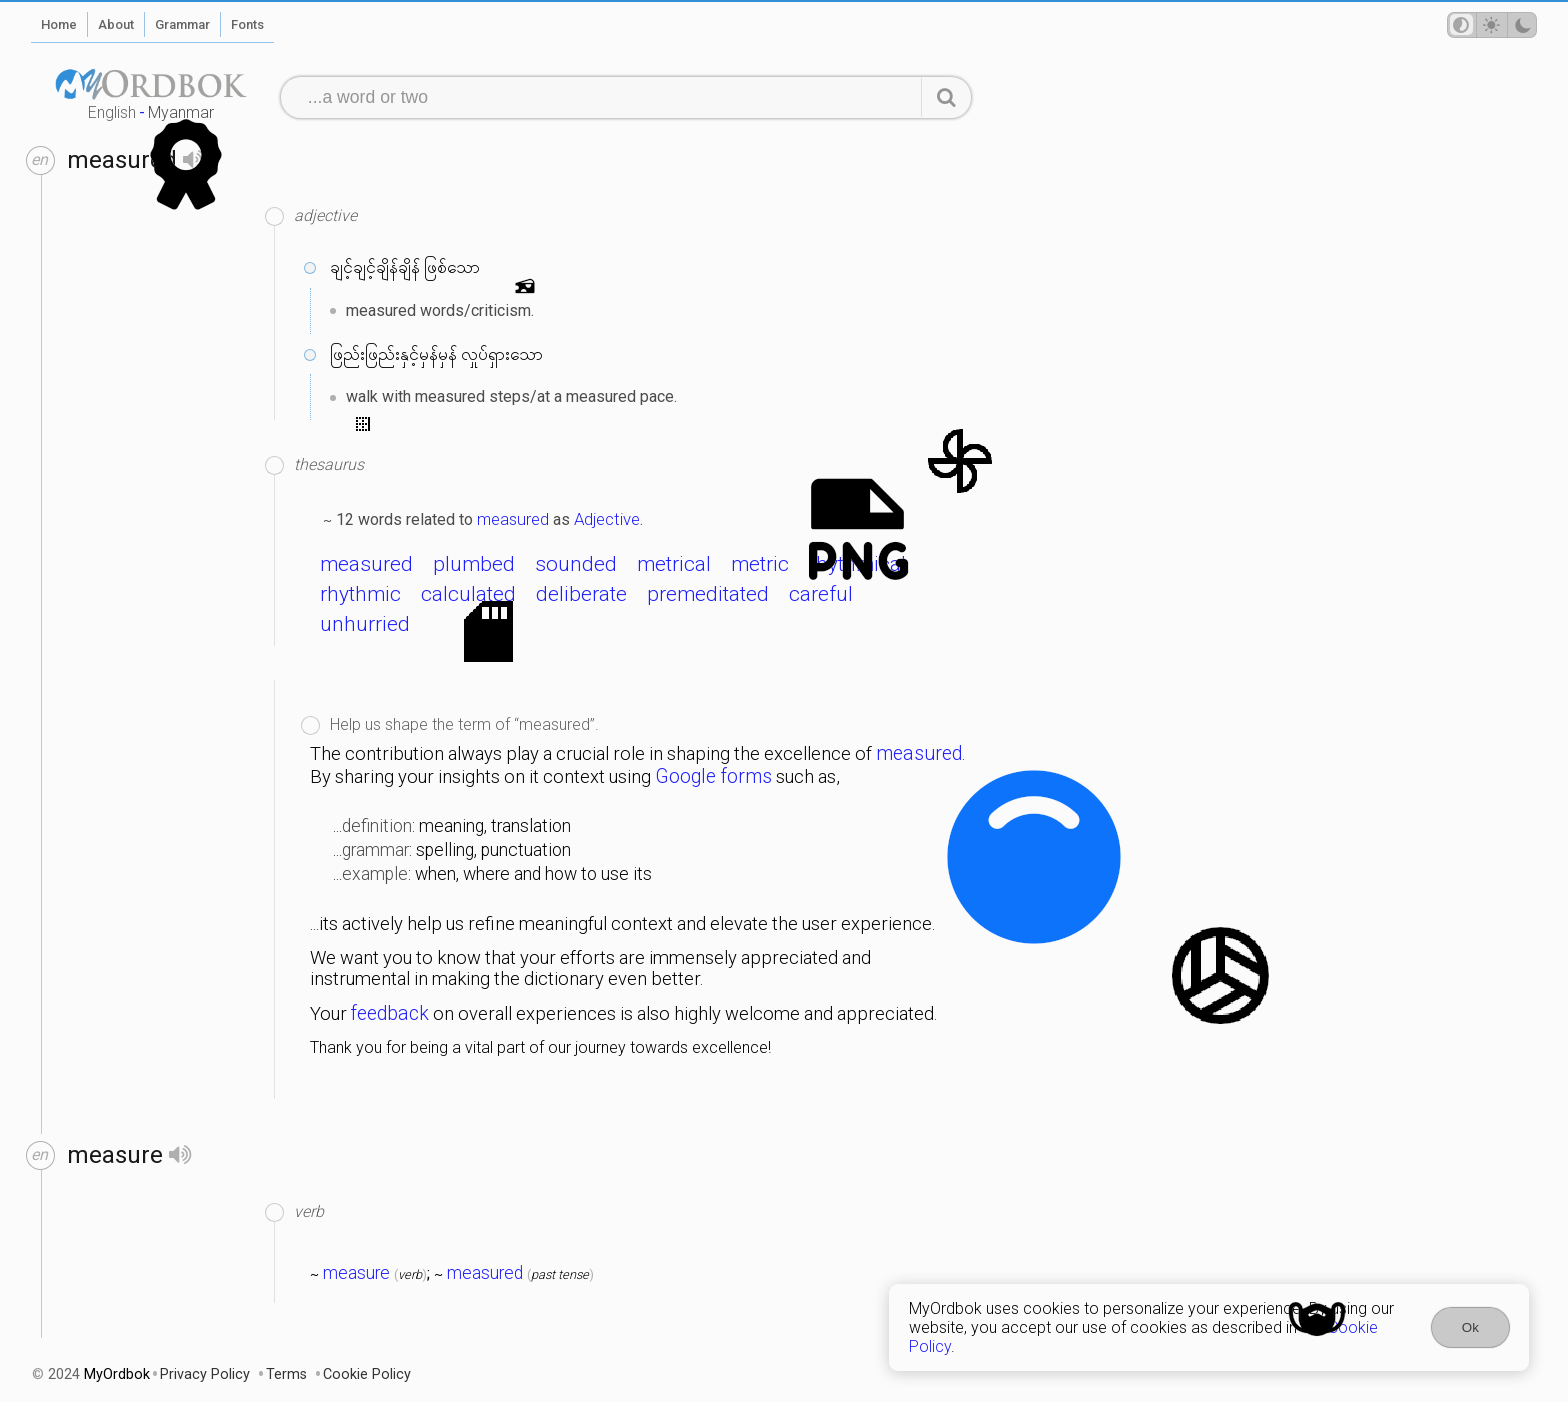 This screenshot has height=1402, width=1568. I want to click on access volleyball or sports content, so click(1220, 975).